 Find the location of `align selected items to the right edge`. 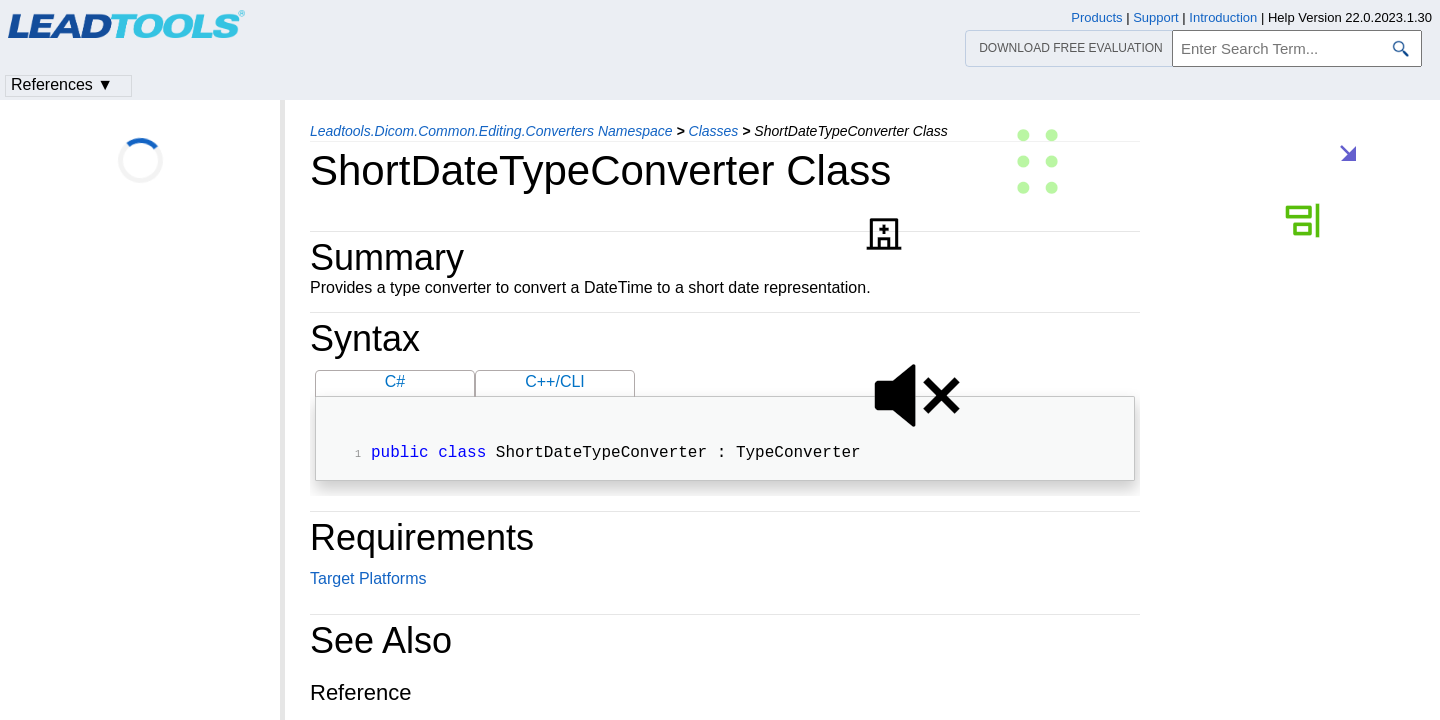

align selected items to the right edge is located at coordinates (1302, 220).